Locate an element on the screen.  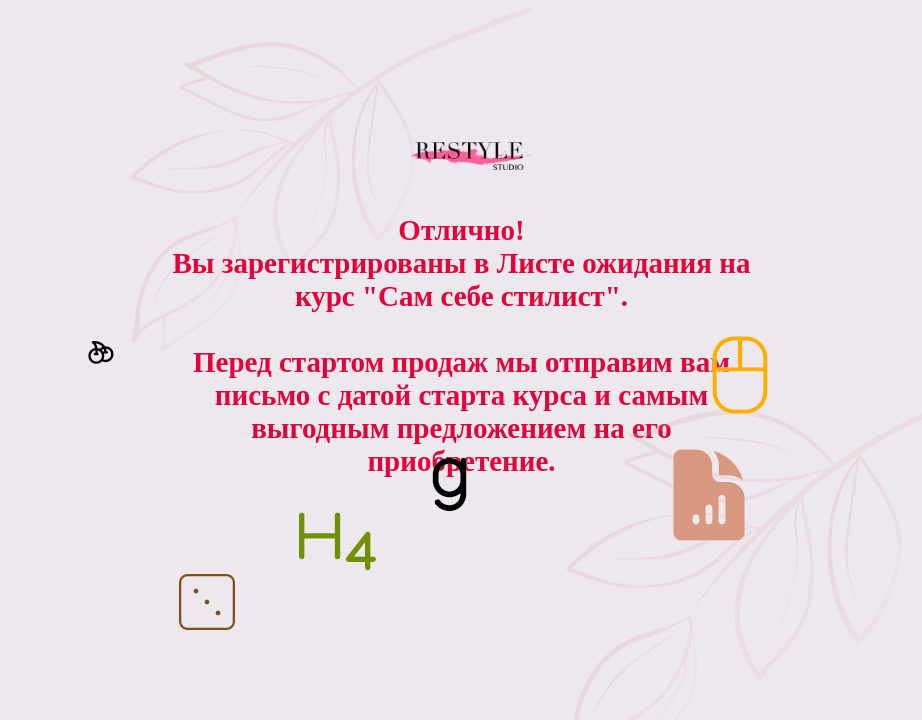
adjust mouse or pointer settings is located at coordinates (740, 375).